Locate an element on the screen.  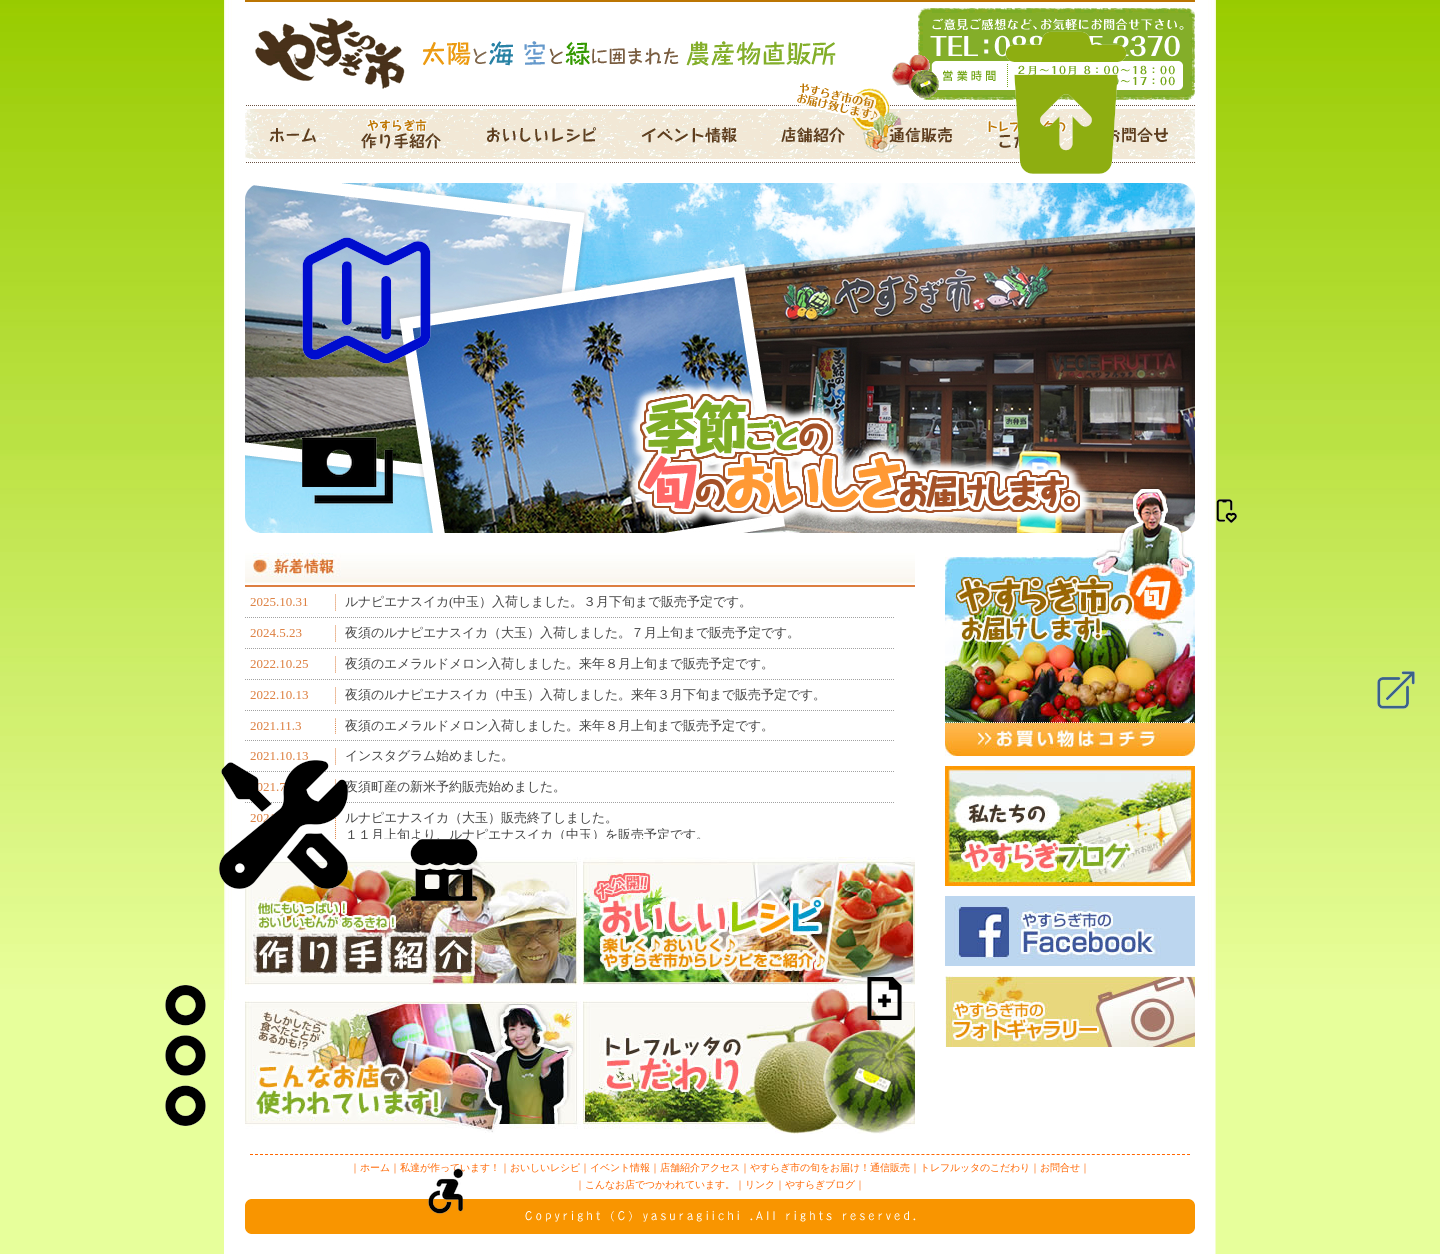
add device to favorites is located at coordinates (1224, 510).